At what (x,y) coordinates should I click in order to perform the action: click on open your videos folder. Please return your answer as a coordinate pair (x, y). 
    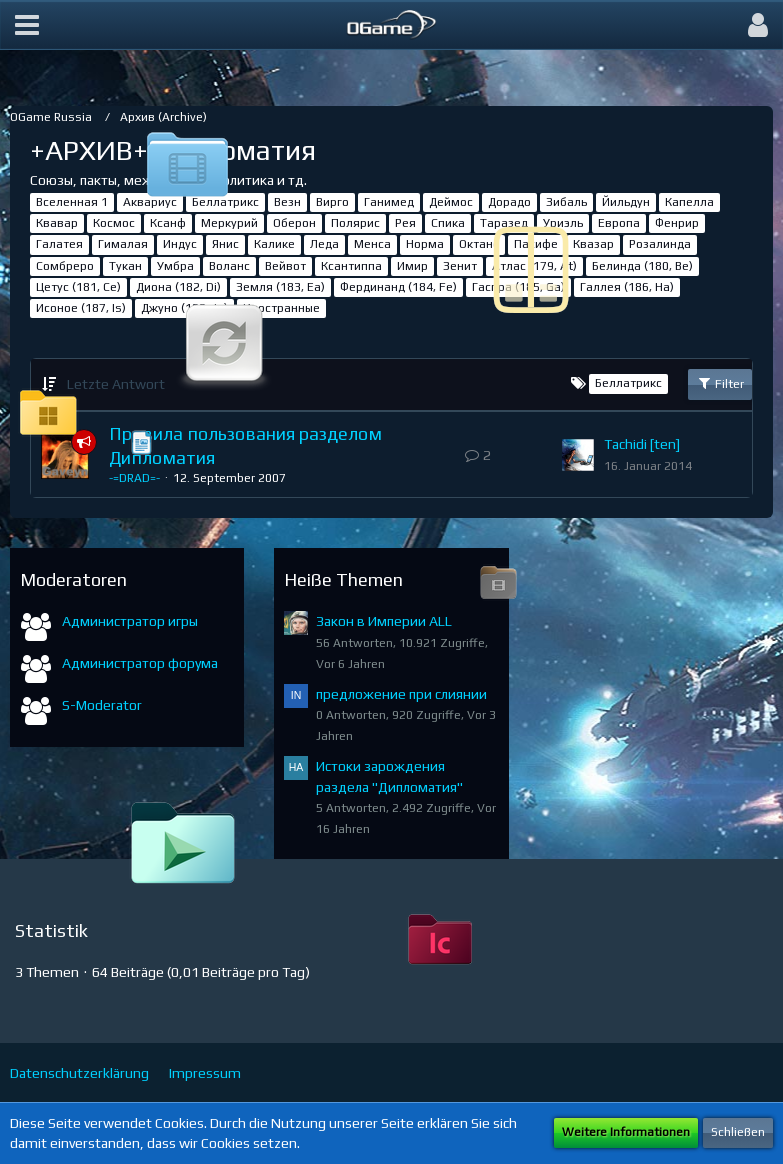
    Looking at the image, I should click on (498, 582).